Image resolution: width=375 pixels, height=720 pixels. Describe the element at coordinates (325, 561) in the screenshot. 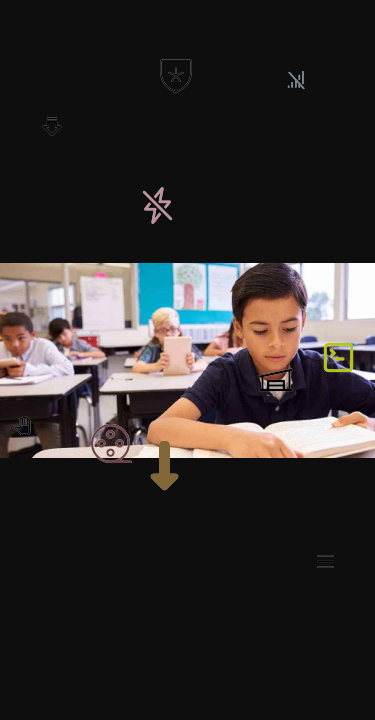

I see `view items in list format` at that location.